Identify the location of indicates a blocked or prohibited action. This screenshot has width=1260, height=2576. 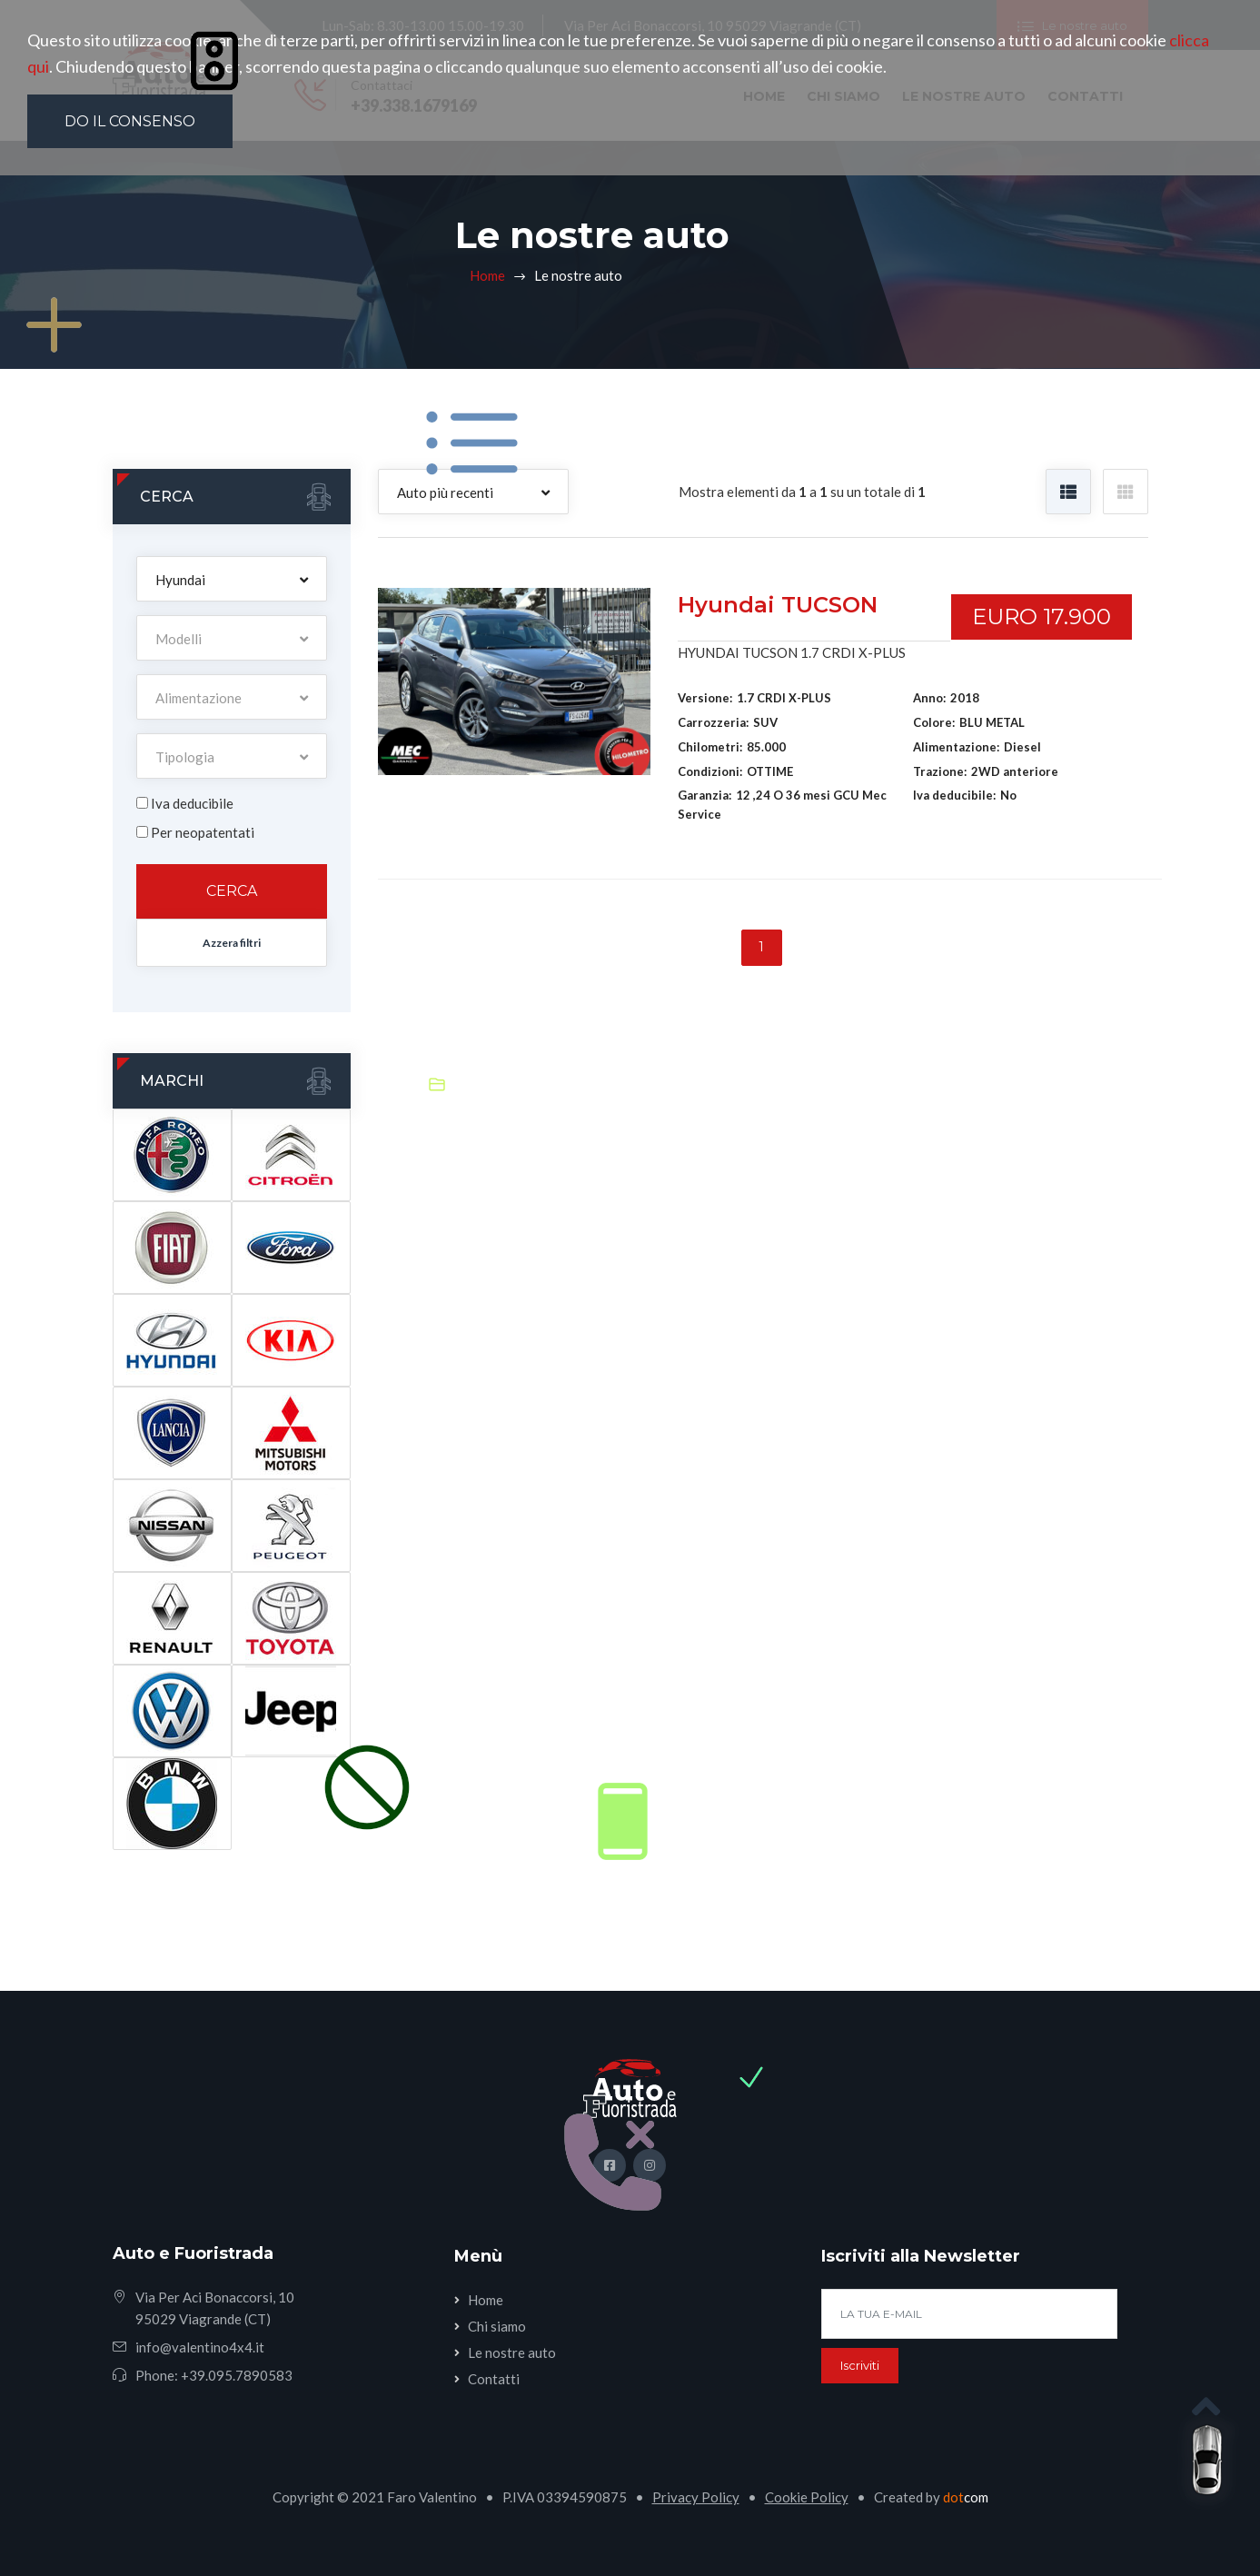
(367, 1787).